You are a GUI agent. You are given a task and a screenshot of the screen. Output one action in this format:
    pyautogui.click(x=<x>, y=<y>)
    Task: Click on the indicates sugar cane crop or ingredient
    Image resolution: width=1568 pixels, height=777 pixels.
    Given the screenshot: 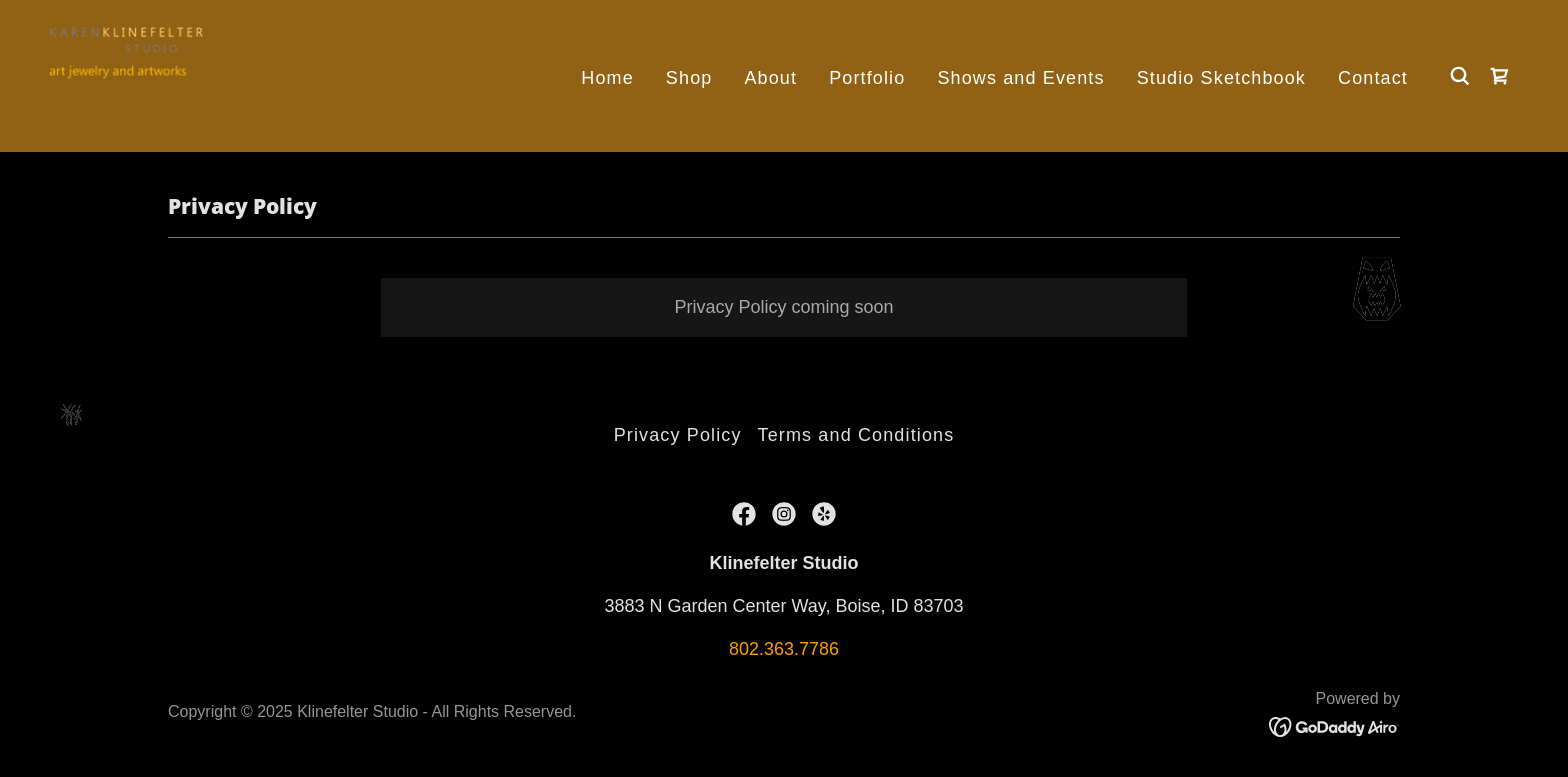 What is the action you would take?
    pyautogui.click(x=71, y=414)
    